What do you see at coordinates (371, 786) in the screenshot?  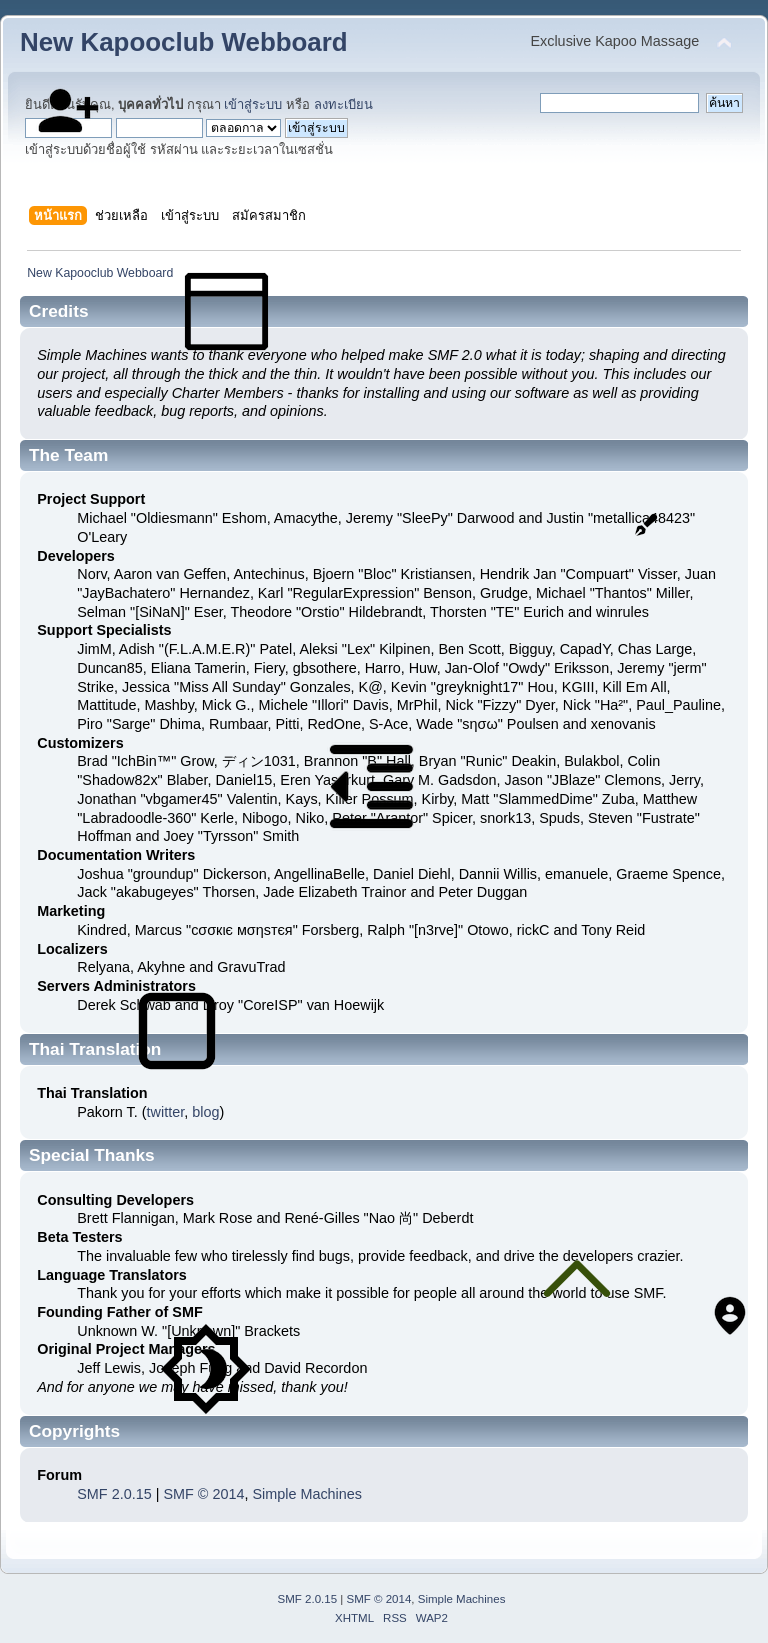 I see `decrease text indentation` at bounding box center [371, 786].